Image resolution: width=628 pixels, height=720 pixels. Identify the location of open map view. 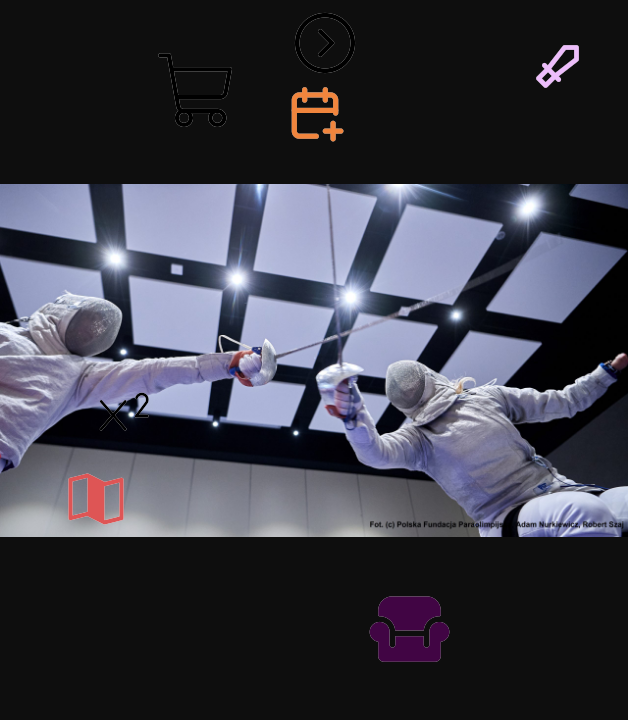
(96, 499).